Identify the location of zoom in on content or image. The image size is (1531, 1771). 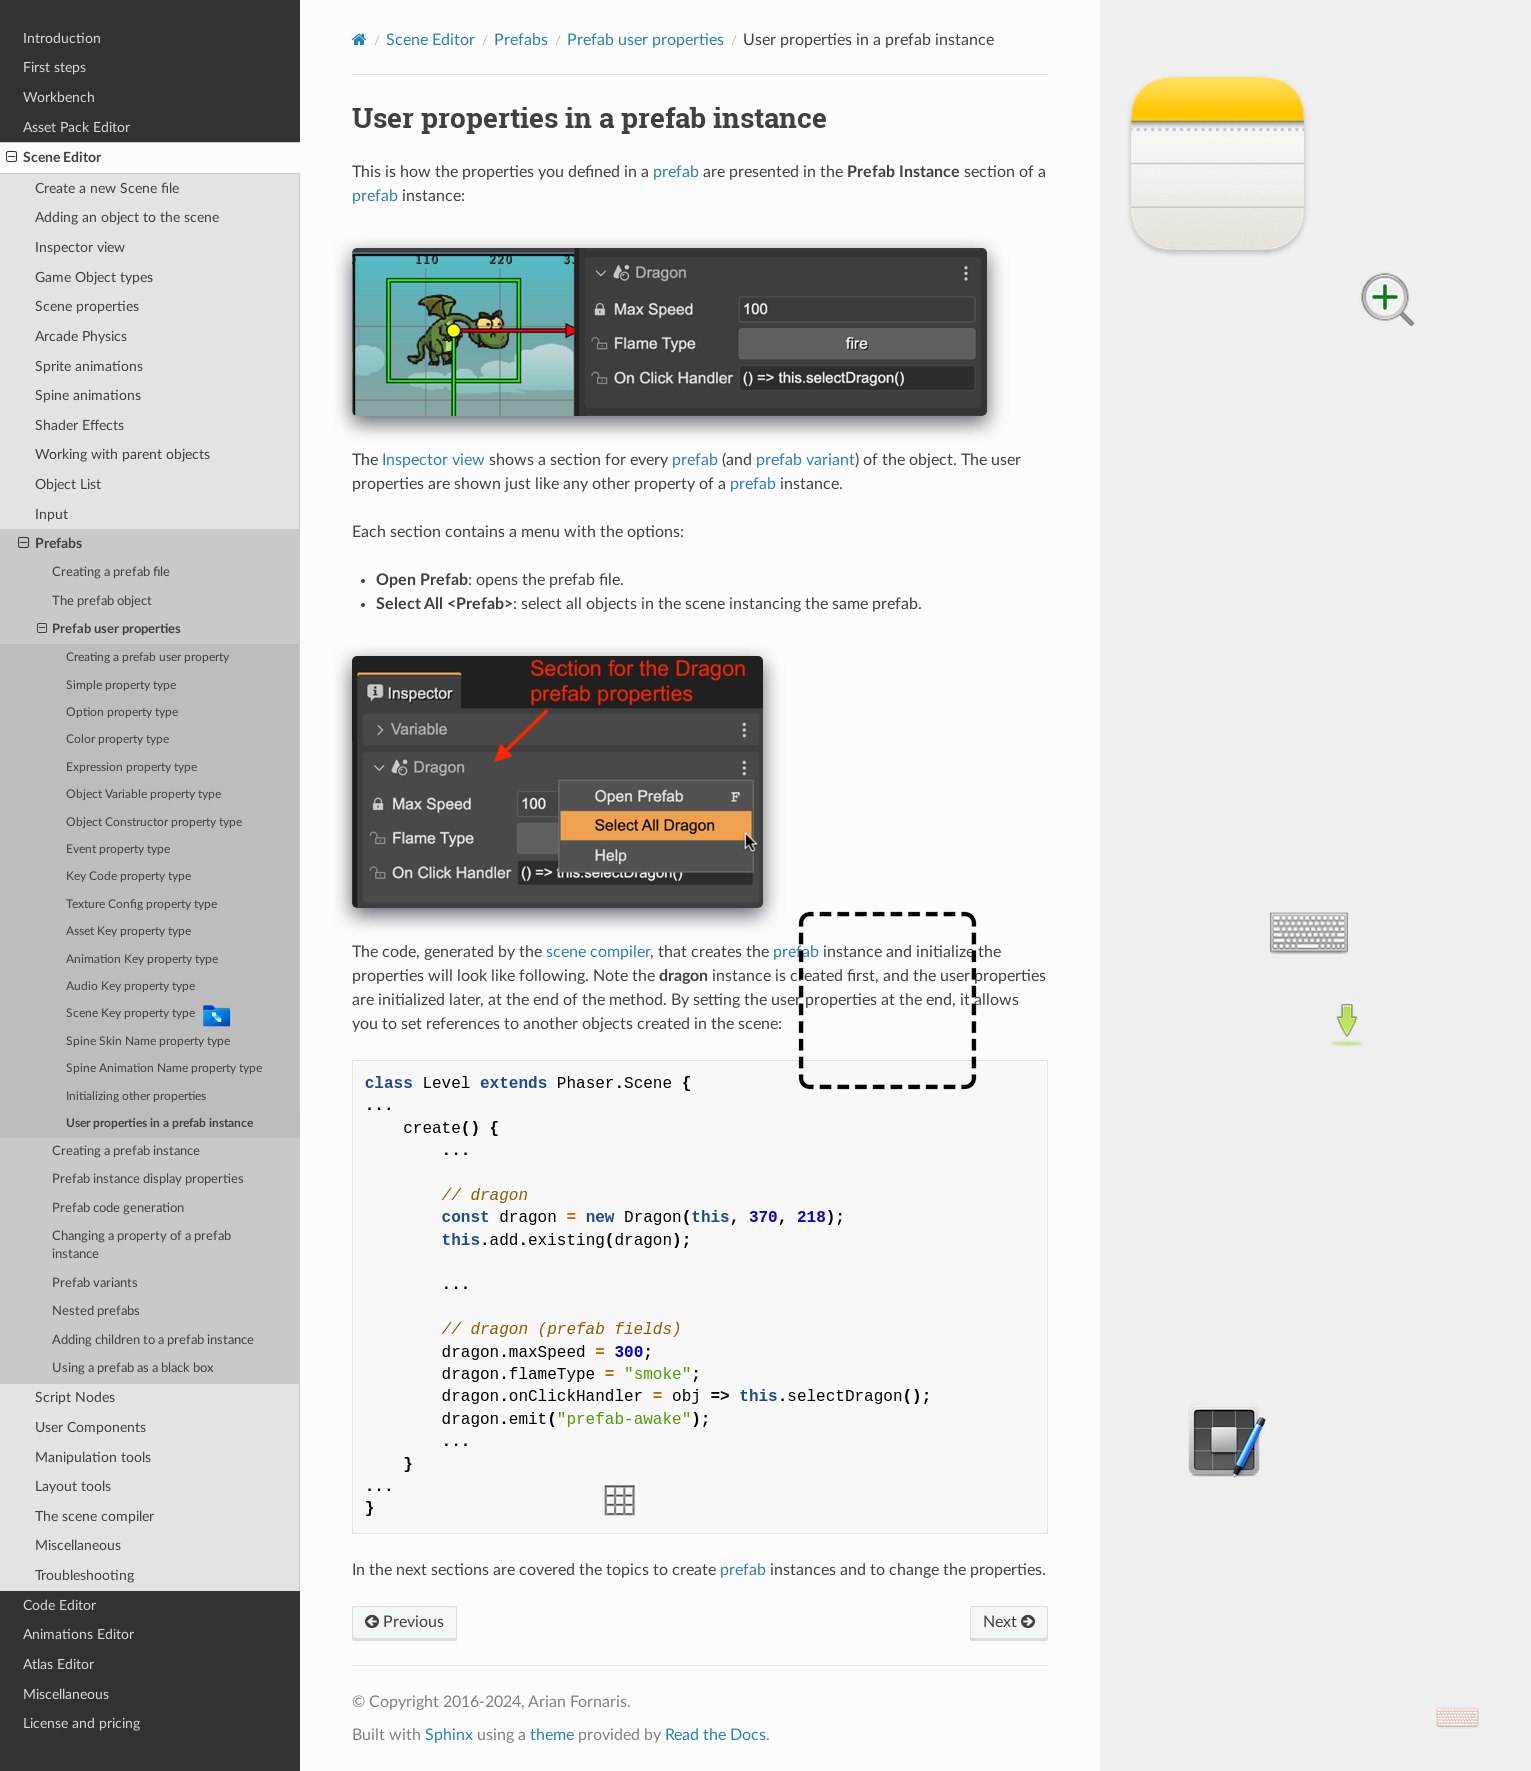
(1388, 300).